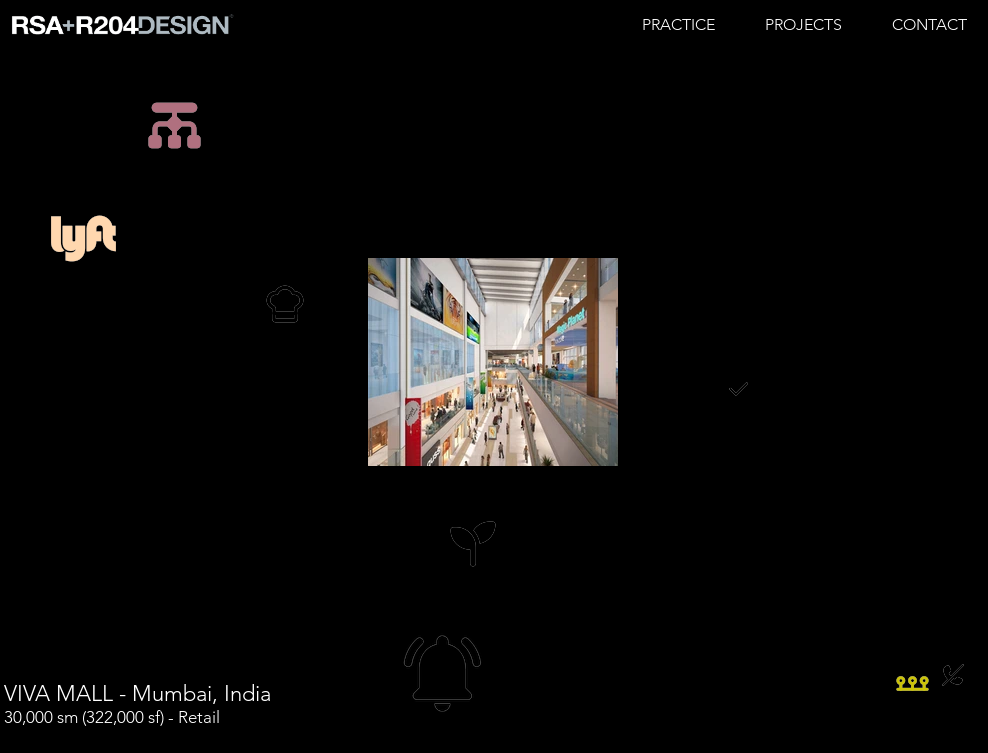 The image size is (988, 753). I want to click on view organizational hierarchy or structure, so click(174, 125).